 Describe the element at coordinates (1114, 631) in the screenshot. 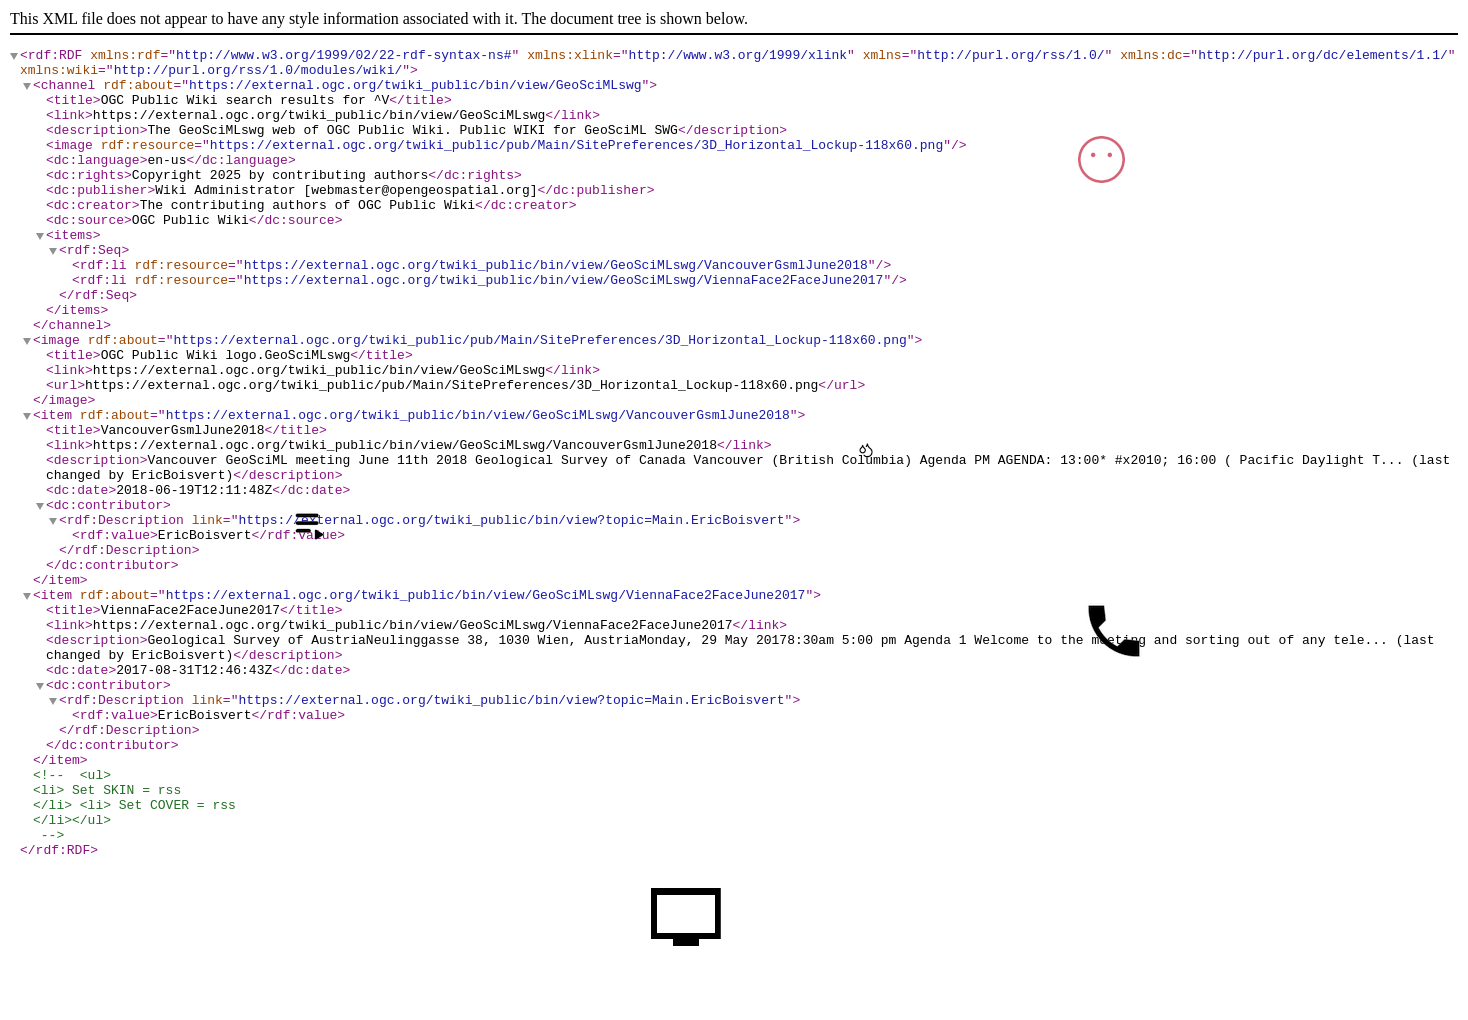

I see `make a phone call` at that location.